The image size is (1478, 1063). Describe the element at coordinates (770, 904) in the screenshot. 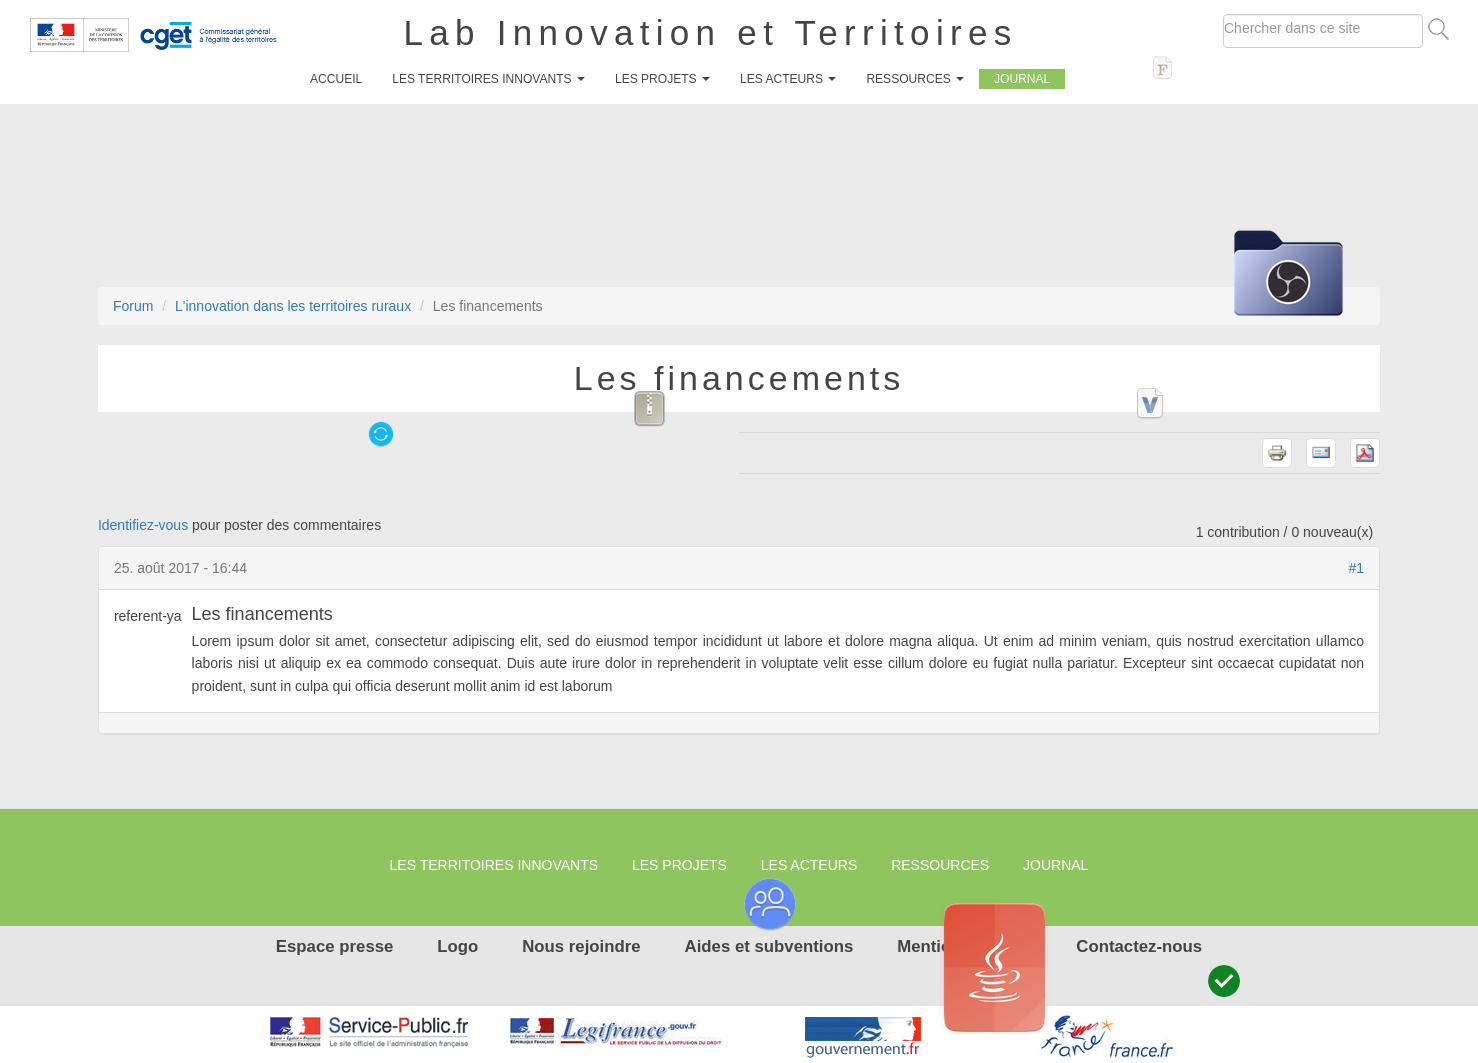

I see `access user accounts and settings` at that location.